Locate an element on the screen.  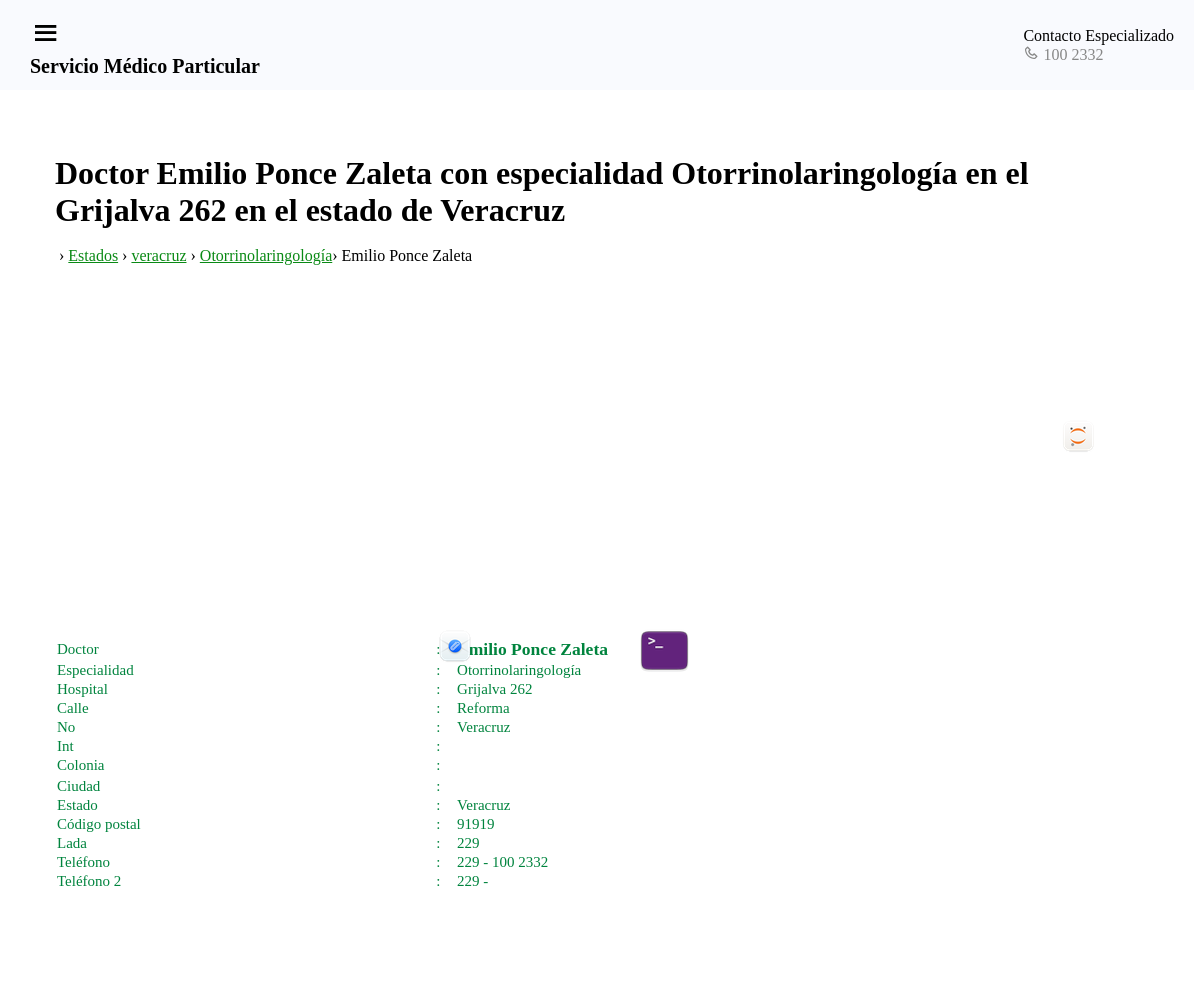
launch jupyter notebook application is located at coordinates (1078, 436).